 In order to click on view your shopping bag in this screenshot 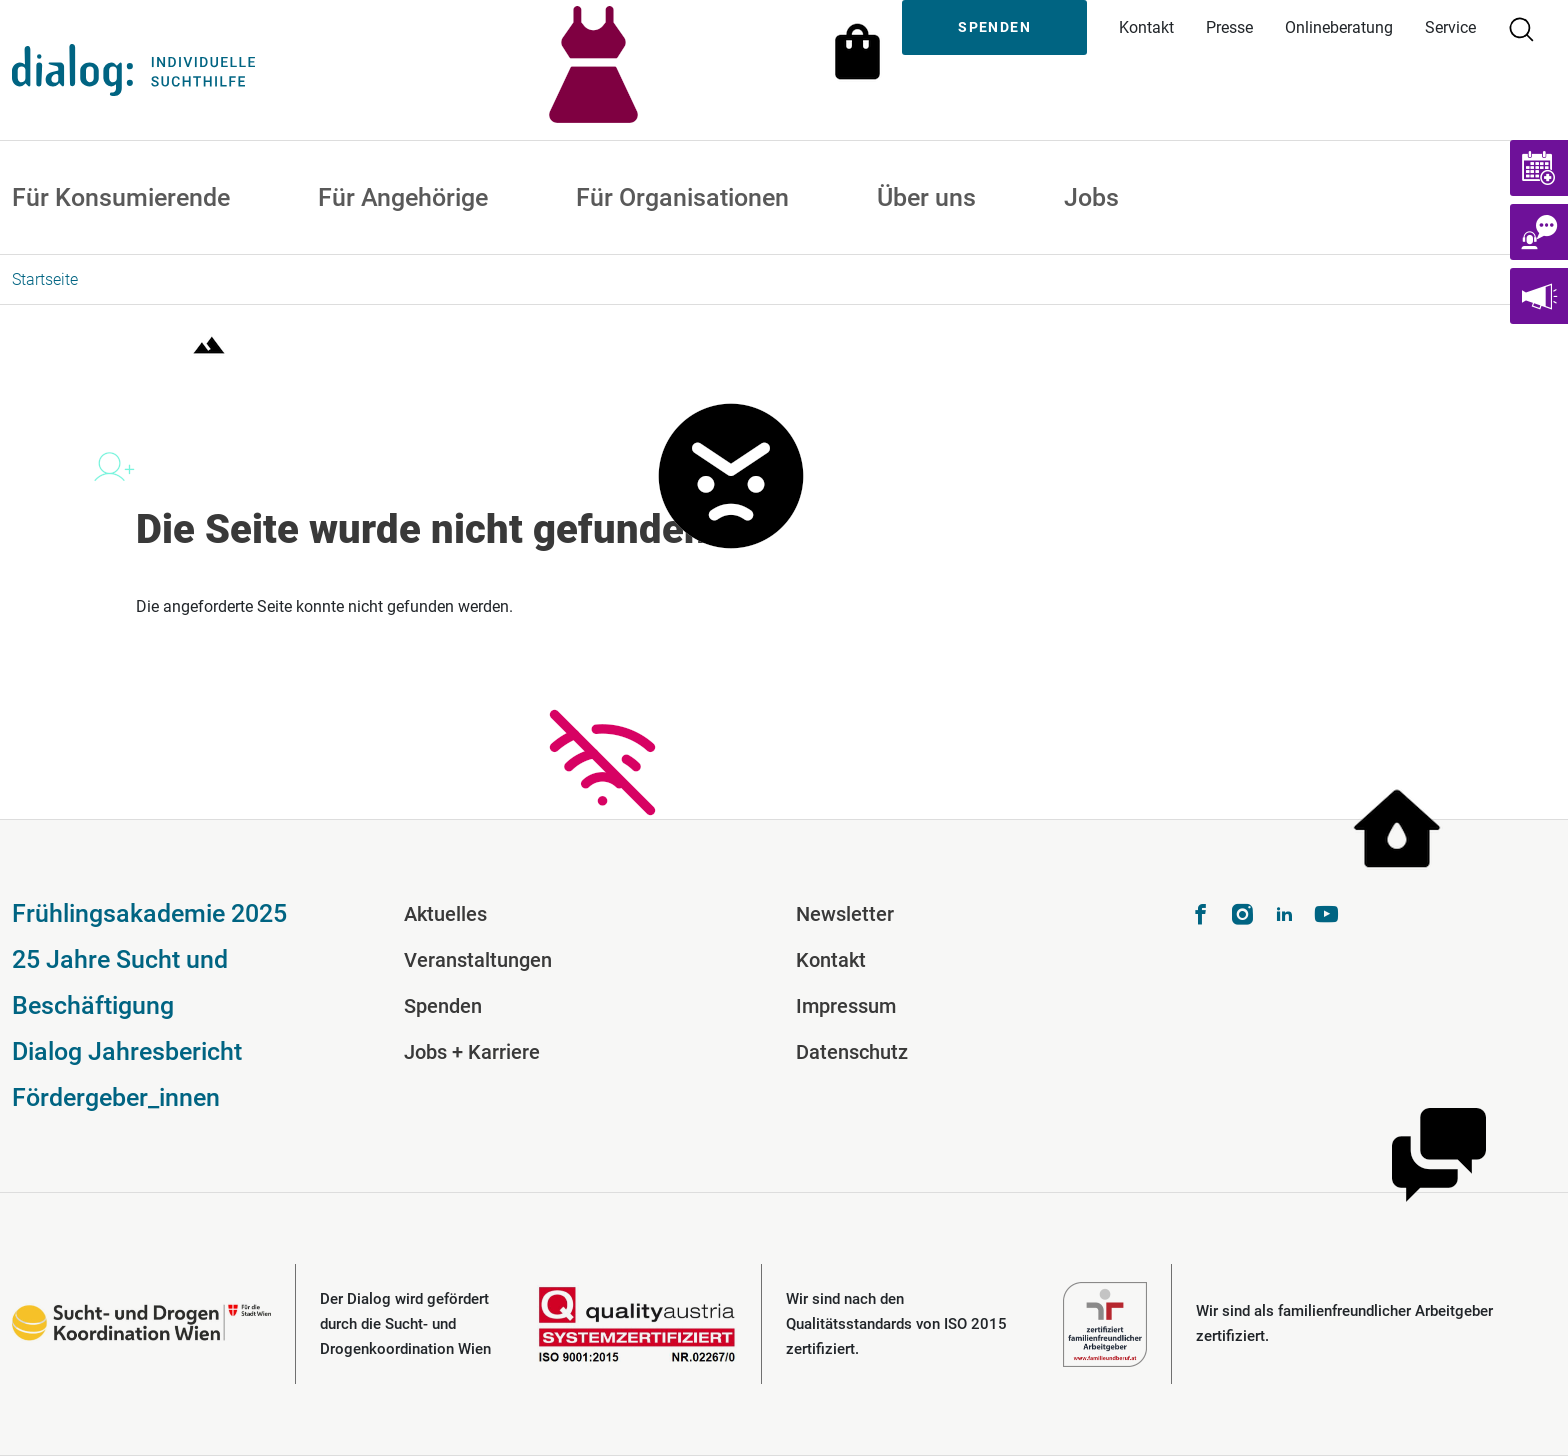, I will do `click(857, 51)`.